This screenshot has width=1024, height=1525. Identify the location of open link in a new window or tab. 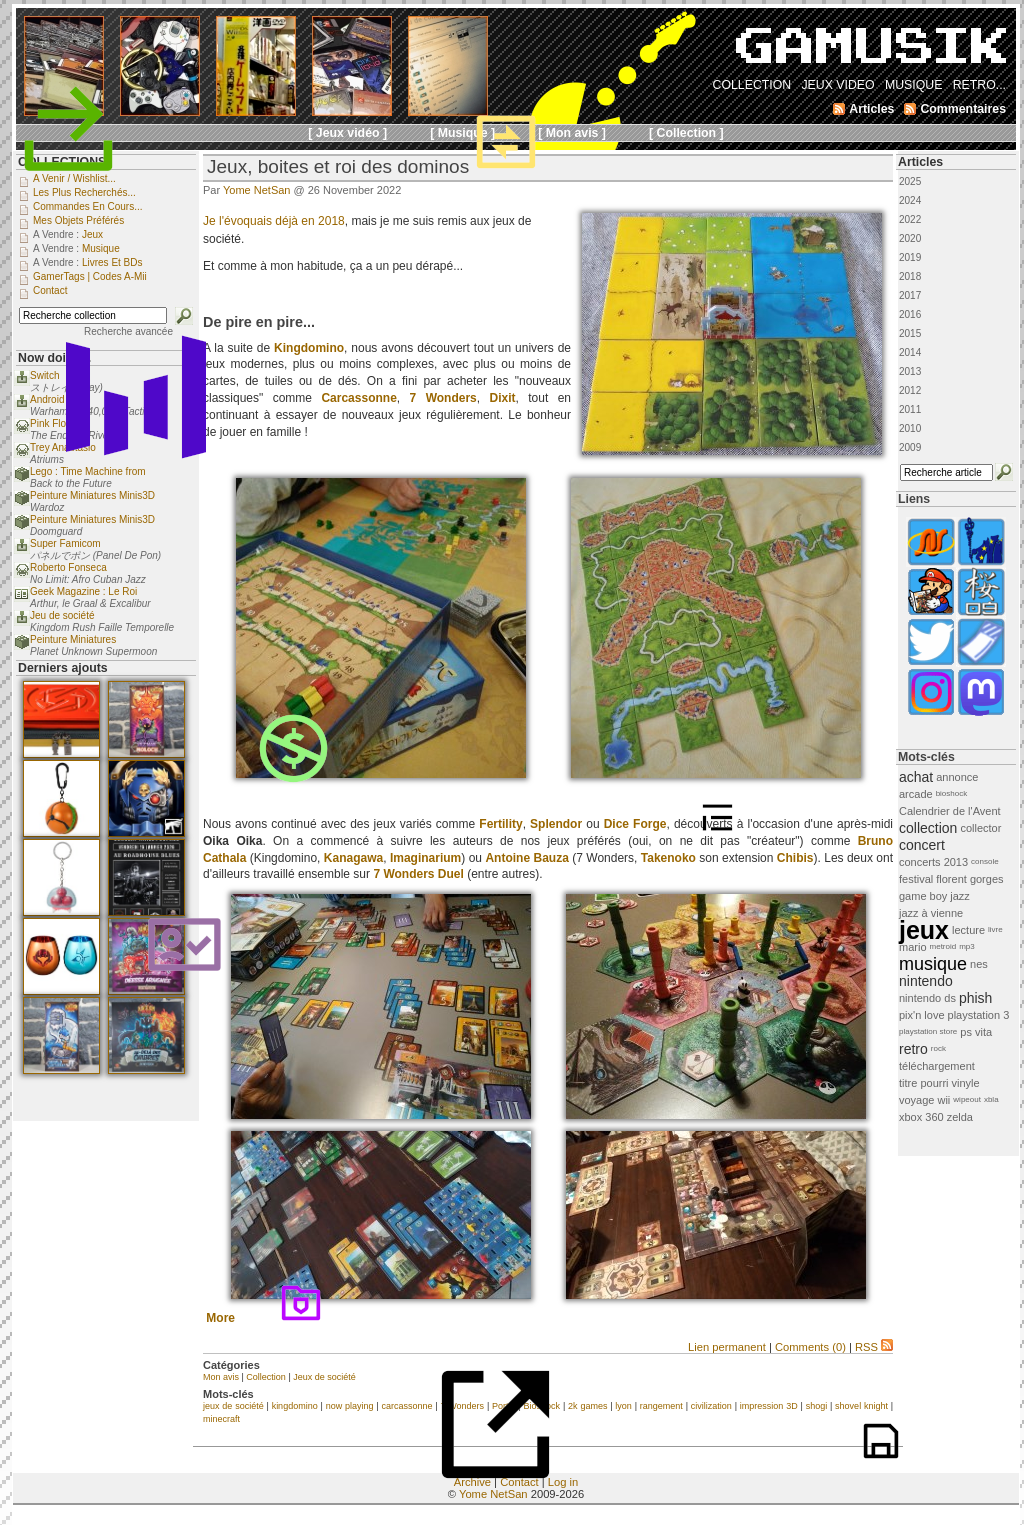
(495, 1424).